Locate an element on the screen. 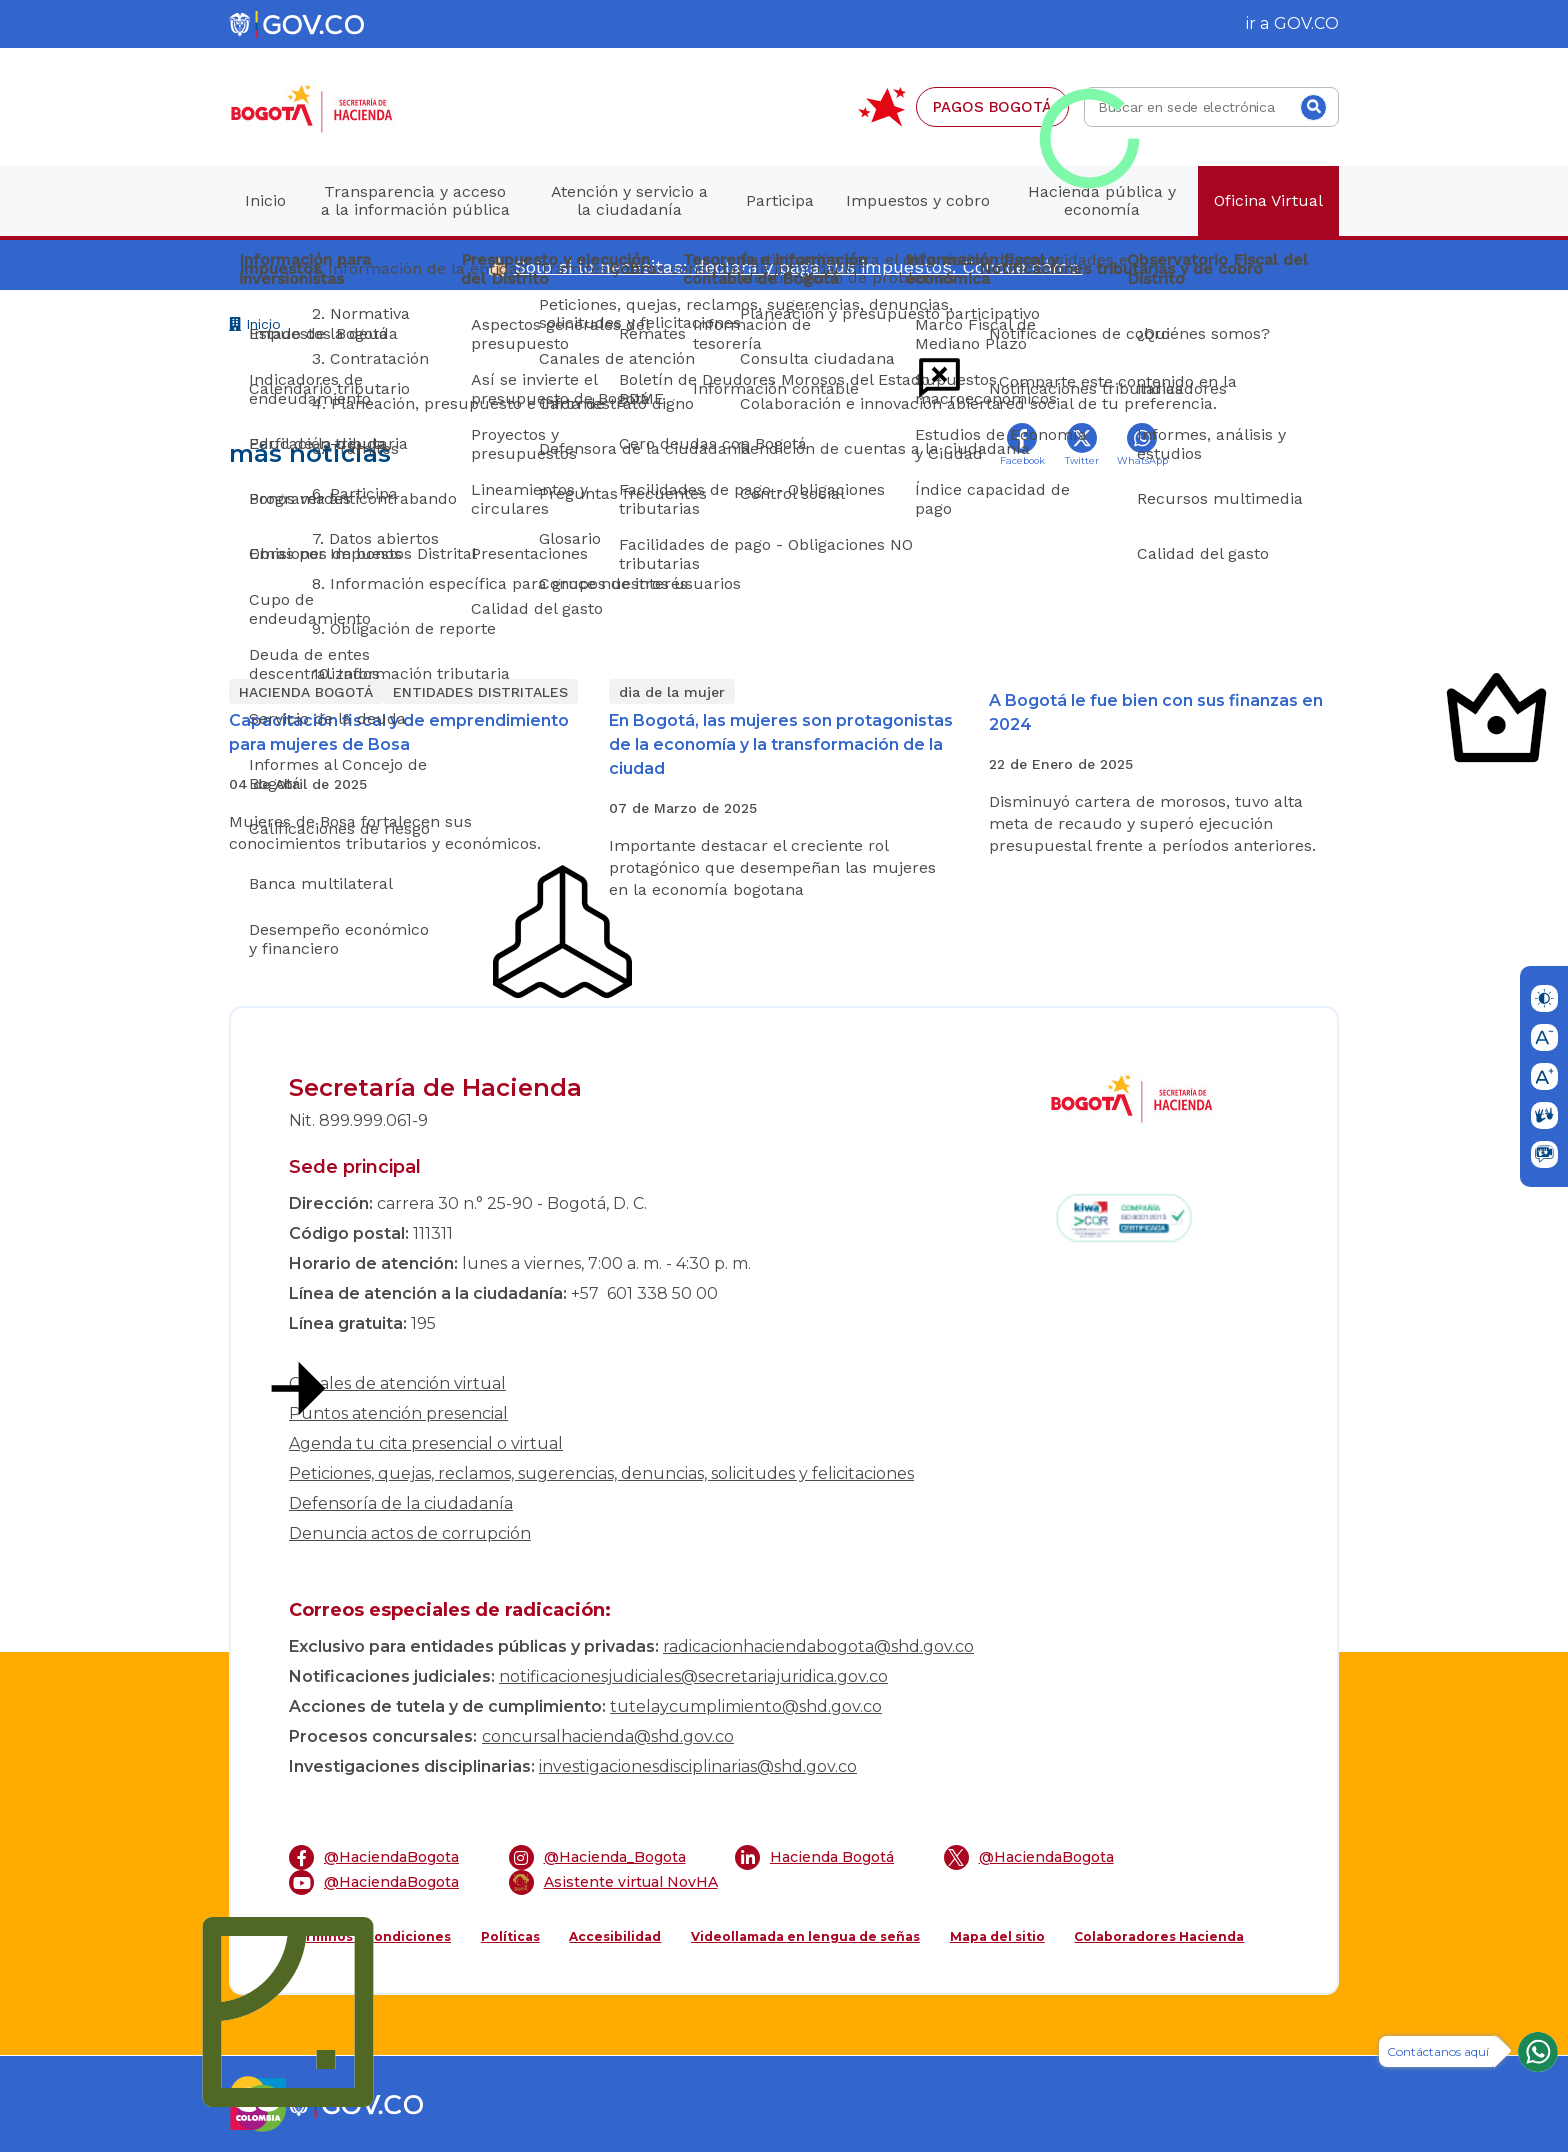 This screenshot has height=2152, width=1568. open frontify brand management platform is located at coordinates (562, 931).